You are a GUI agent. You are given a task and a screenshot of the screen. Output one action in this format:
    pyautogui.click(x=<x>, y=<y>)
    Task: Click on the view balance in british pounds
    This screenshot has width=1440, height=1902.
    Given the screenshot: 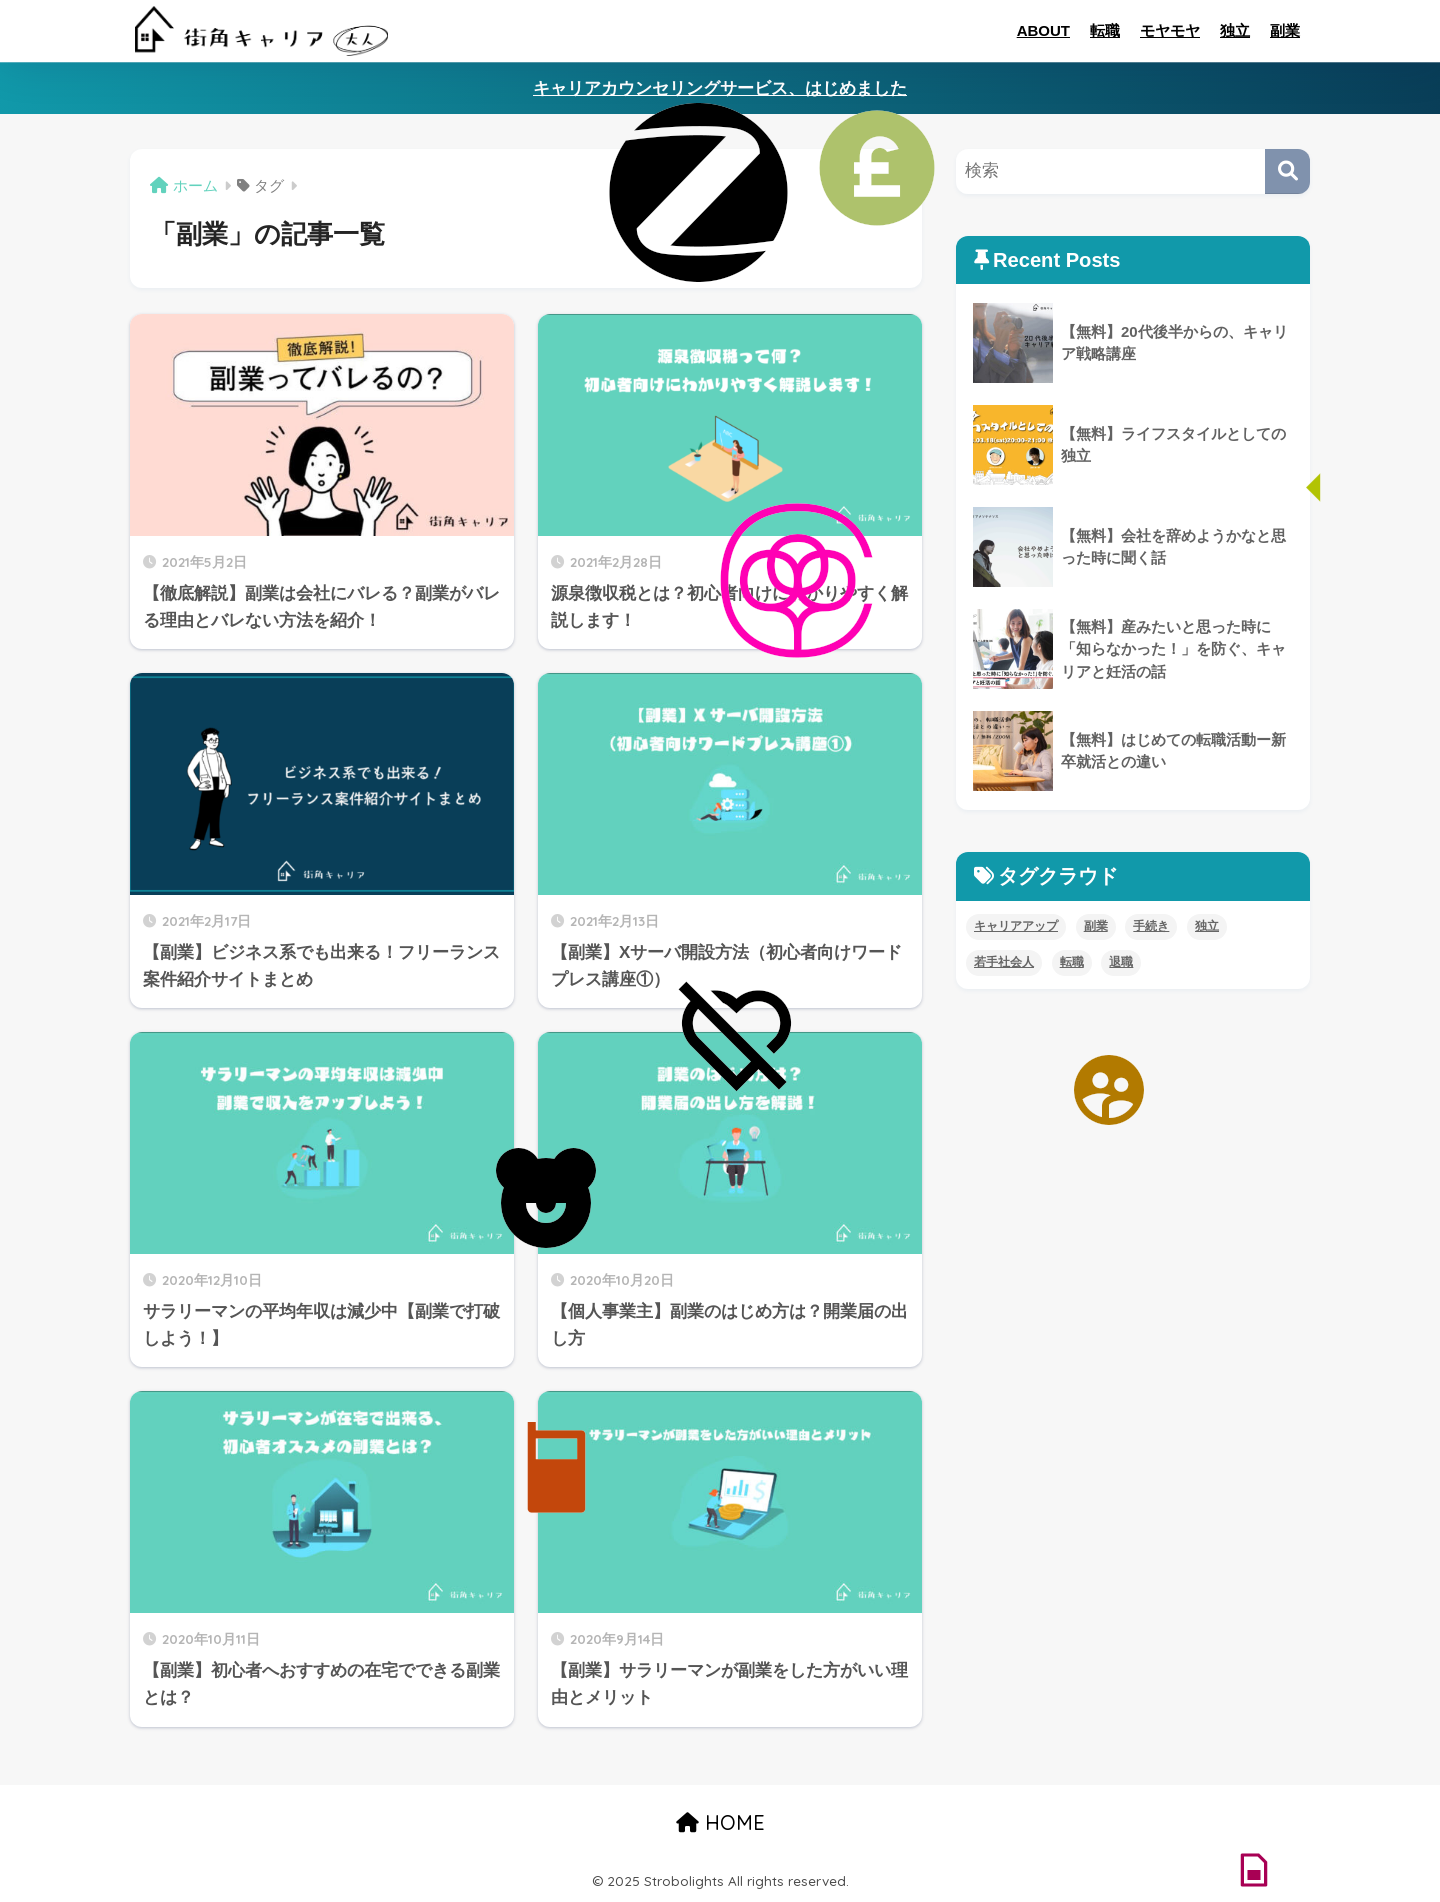 What is the action you would take?
    pyautogui.click(x=877, y=168)
    